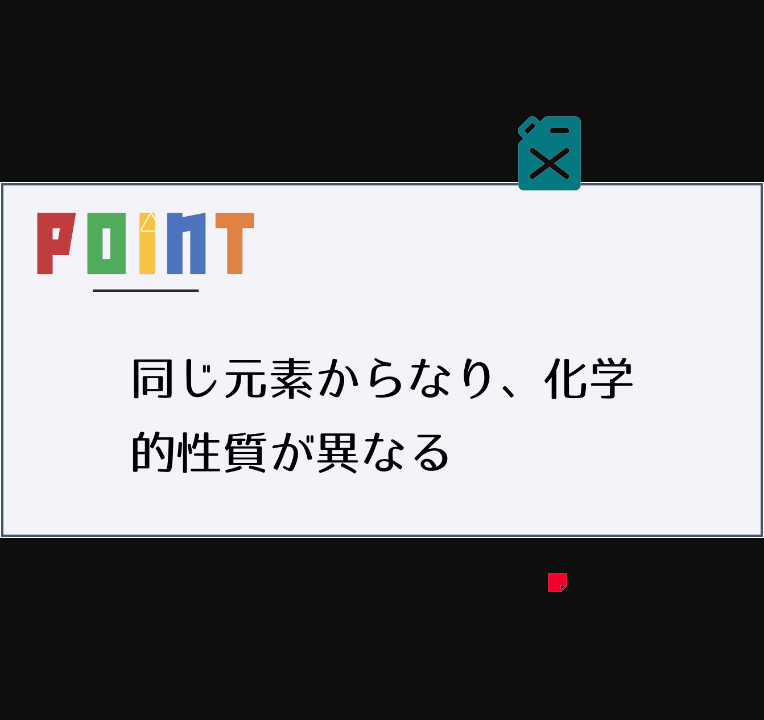 The image size is (764, 720). What do you see at coordinates (549, 153) in the screenshot?
I see `indicates fuel or gas station nearby` at bounding box center [549, 153].